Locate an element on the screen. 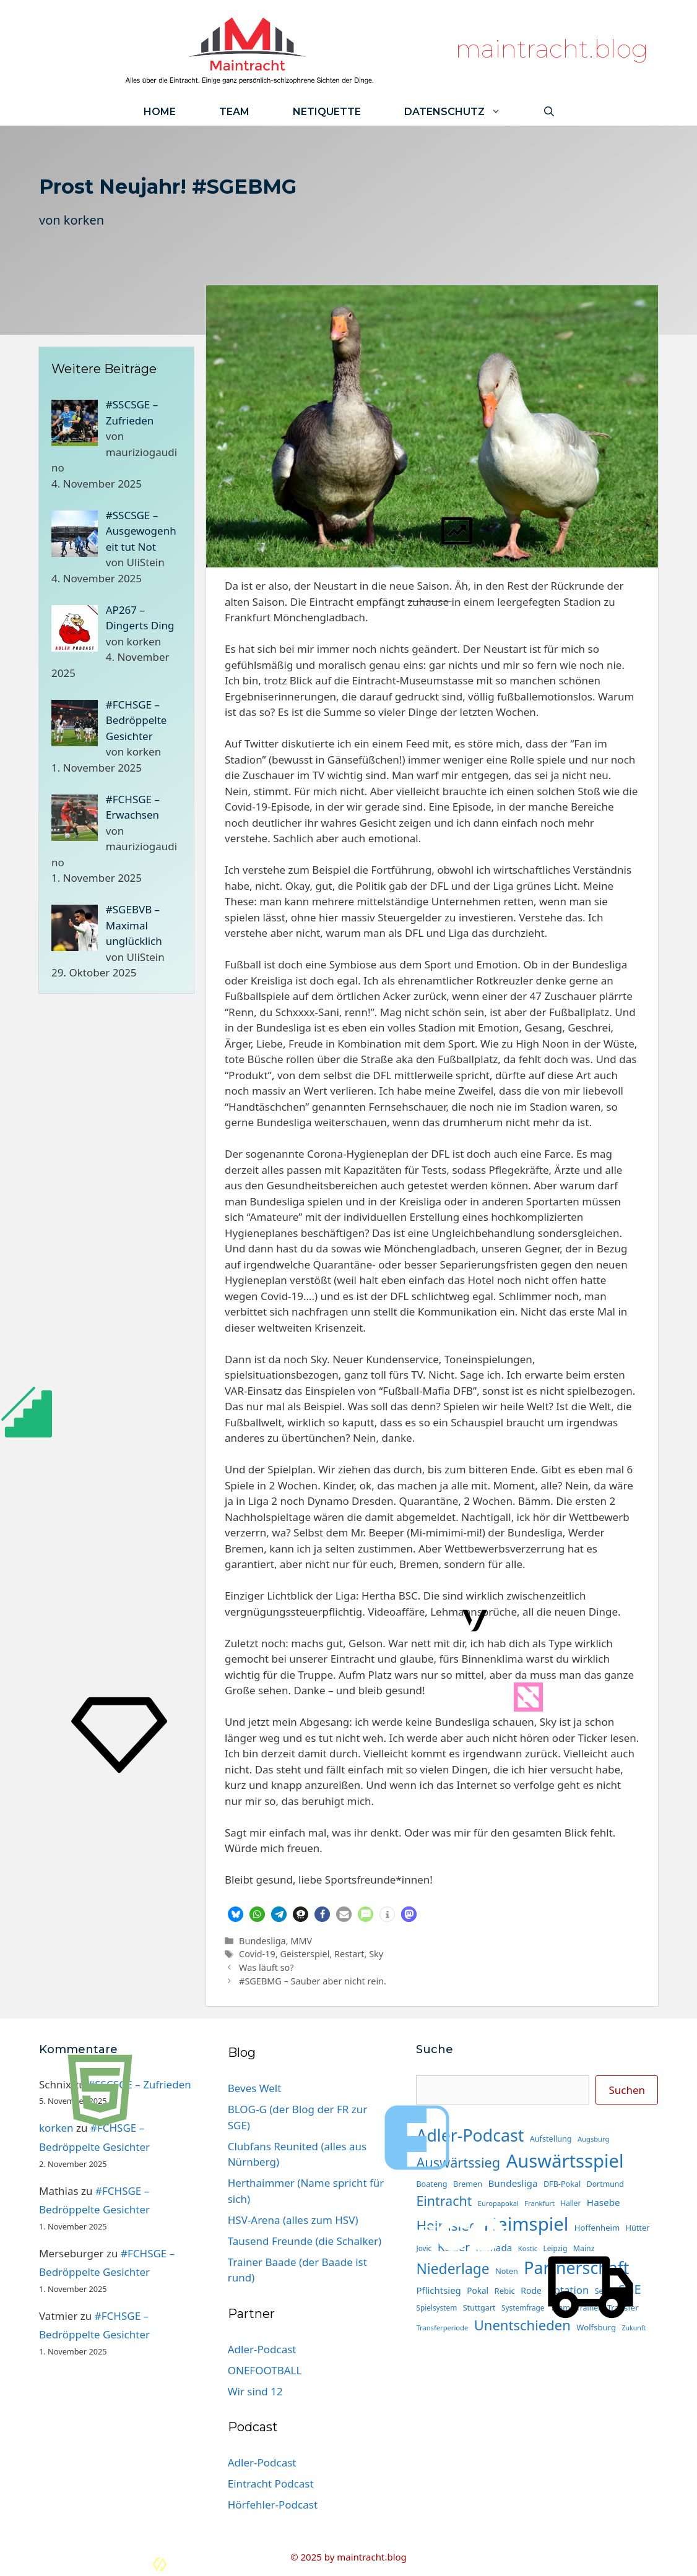 The height and width of the screenshot is (2576, 697). go programming language logo is located at coordinates (458, 2234).